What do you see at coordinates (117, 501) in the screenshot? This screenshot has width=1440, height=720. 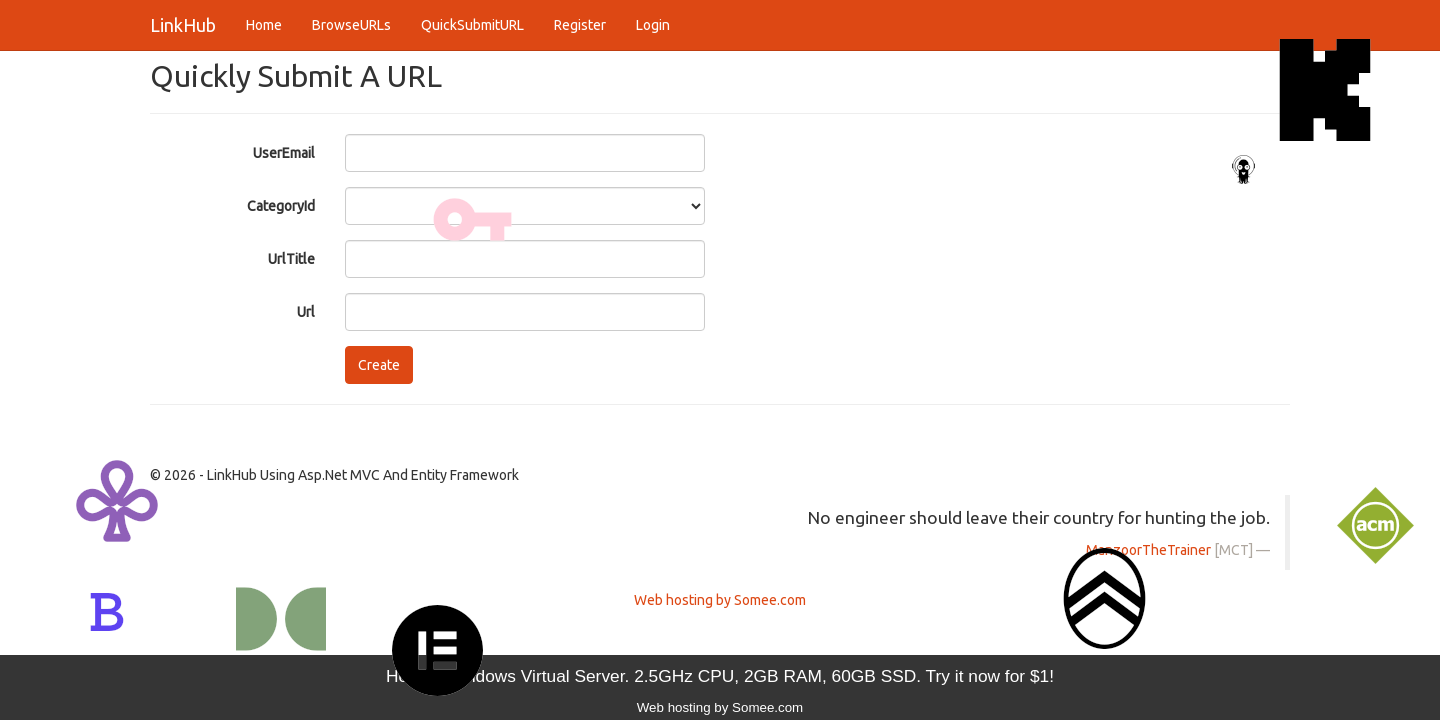 I see `represents the clubs suit in a card or poker game` at bounding box center [117, 501].